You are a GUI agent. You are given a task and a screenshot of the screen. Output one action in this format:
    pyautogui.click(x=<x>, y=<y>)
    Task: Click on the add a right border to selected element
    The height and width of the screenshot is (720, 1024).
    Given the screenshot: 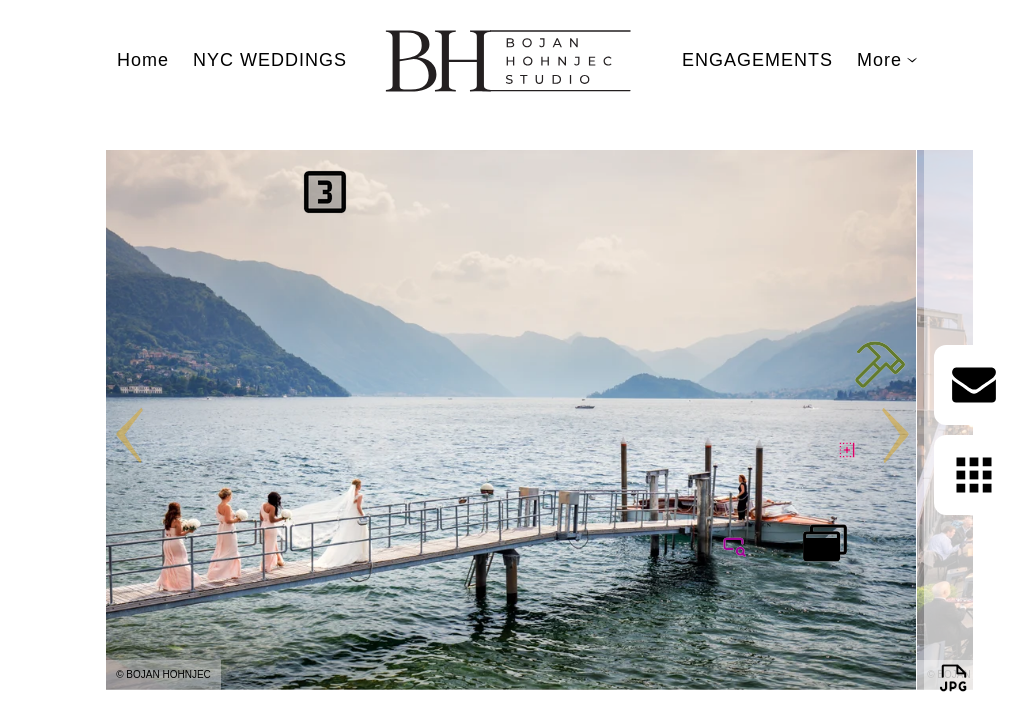 What is the action you would take?
    pyautogui.click(x=847, y=450)
    